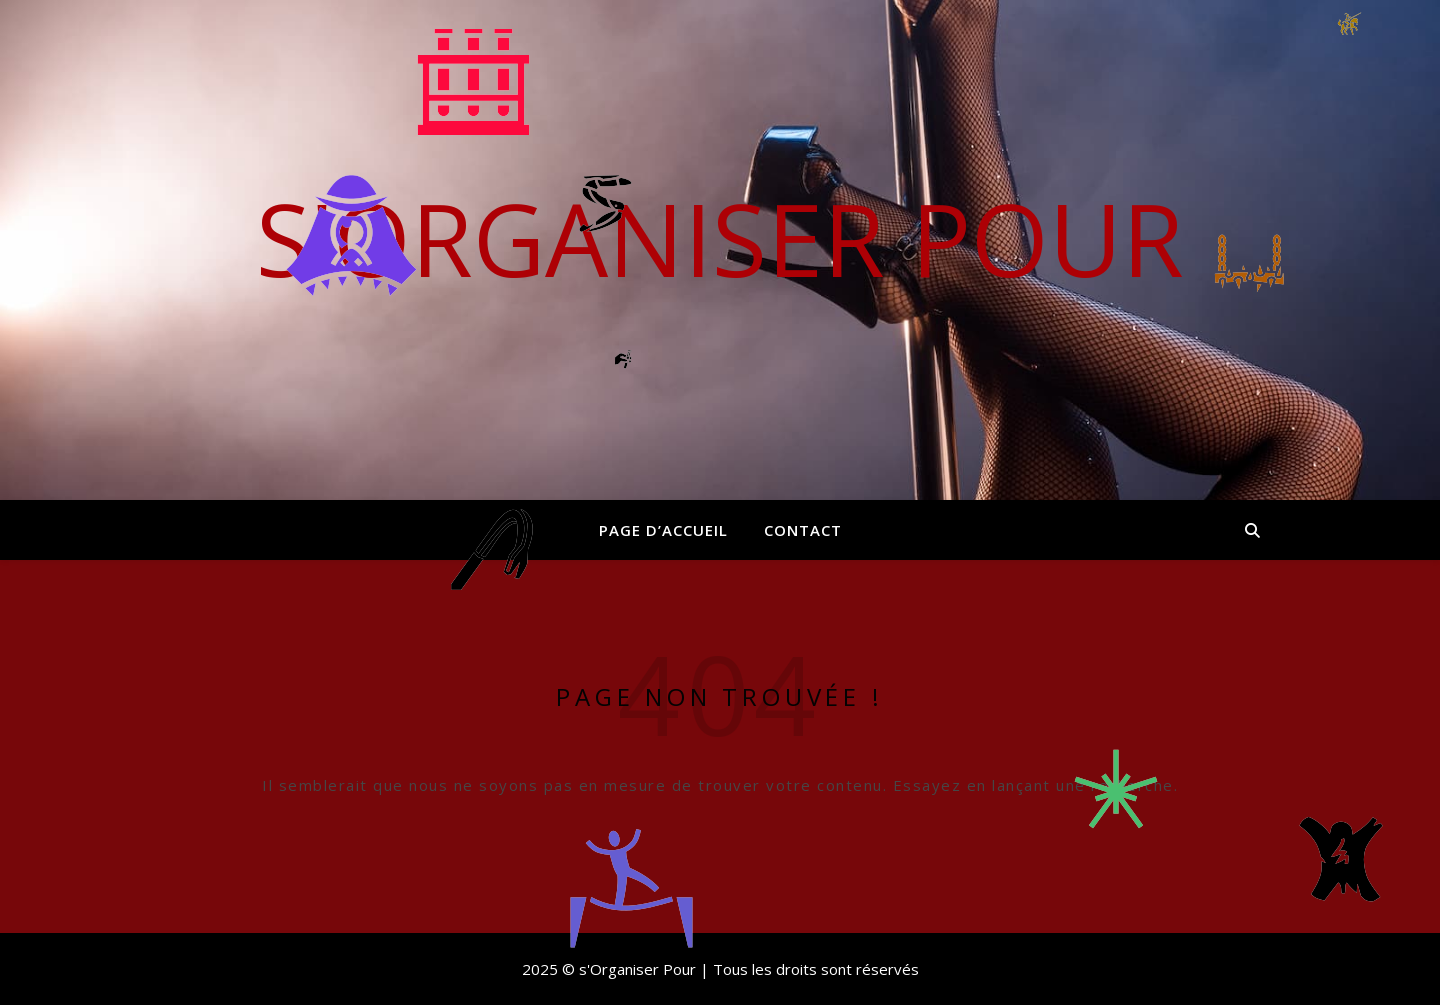 The width and height of the screenshot is (1440, 1005). I want to click on activate laser or beam attack, so click(1116, 789).